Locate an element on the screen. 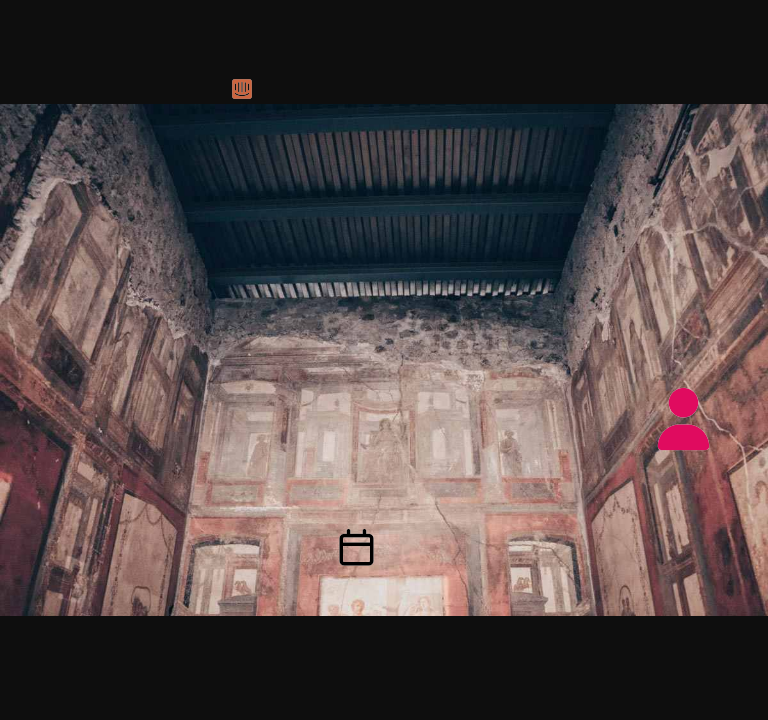  view calendar or schedule is located at coordinates (356, 548).